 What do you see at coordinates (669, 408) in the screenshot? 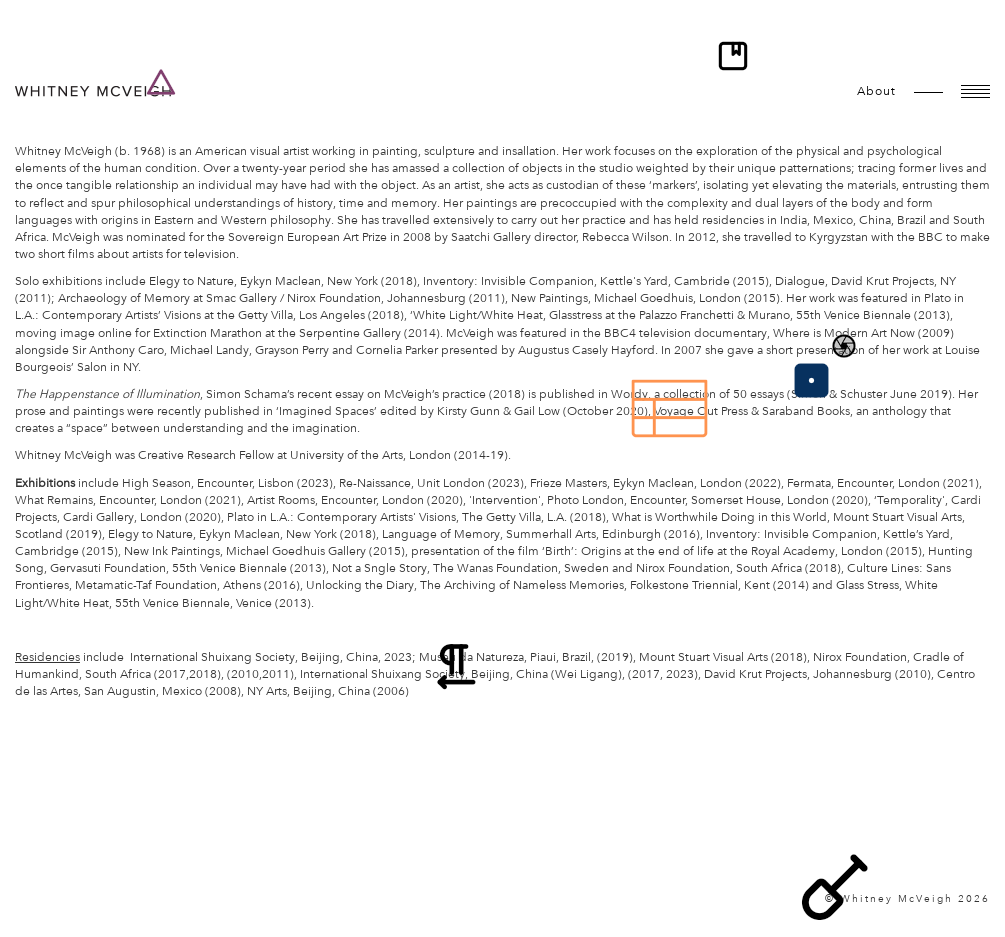
I see `view data in table format` at bounding box center [669, 408].